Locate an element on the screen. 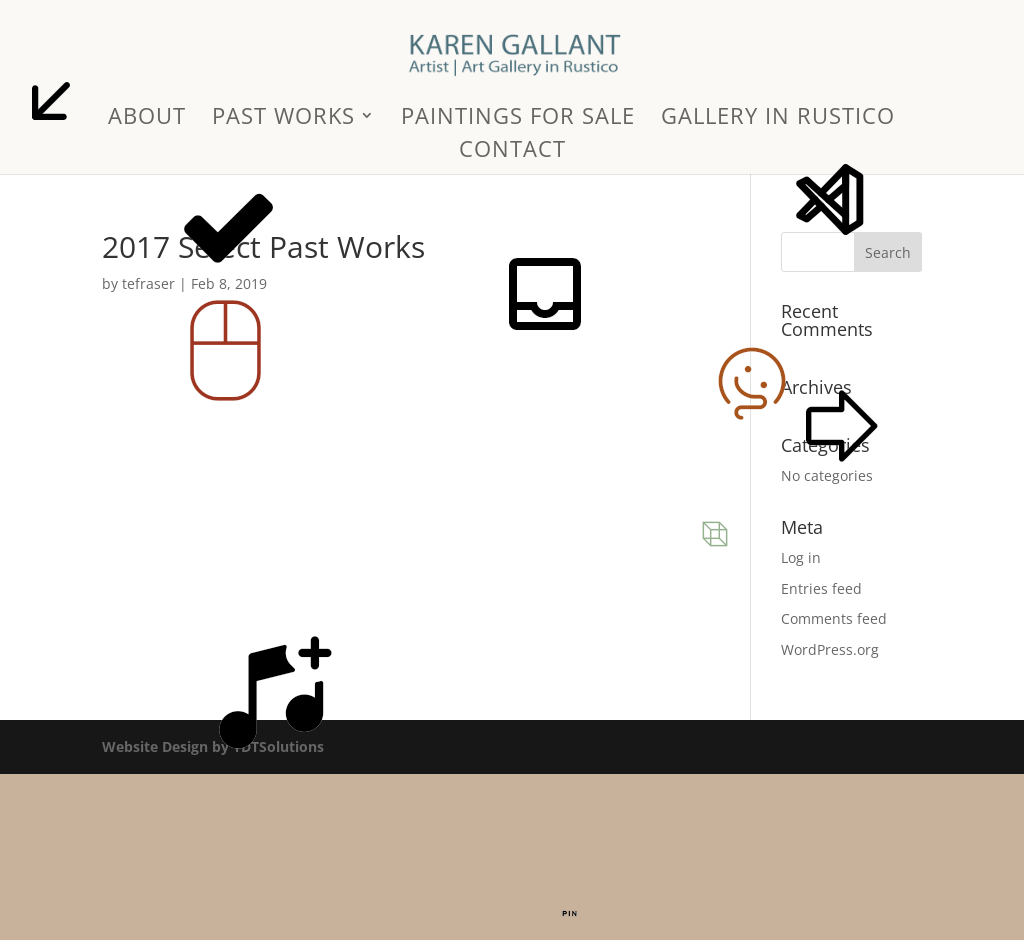 The image size is (1024, 940). navigate to the bottom-left corner is located at coordinates (51, 101).